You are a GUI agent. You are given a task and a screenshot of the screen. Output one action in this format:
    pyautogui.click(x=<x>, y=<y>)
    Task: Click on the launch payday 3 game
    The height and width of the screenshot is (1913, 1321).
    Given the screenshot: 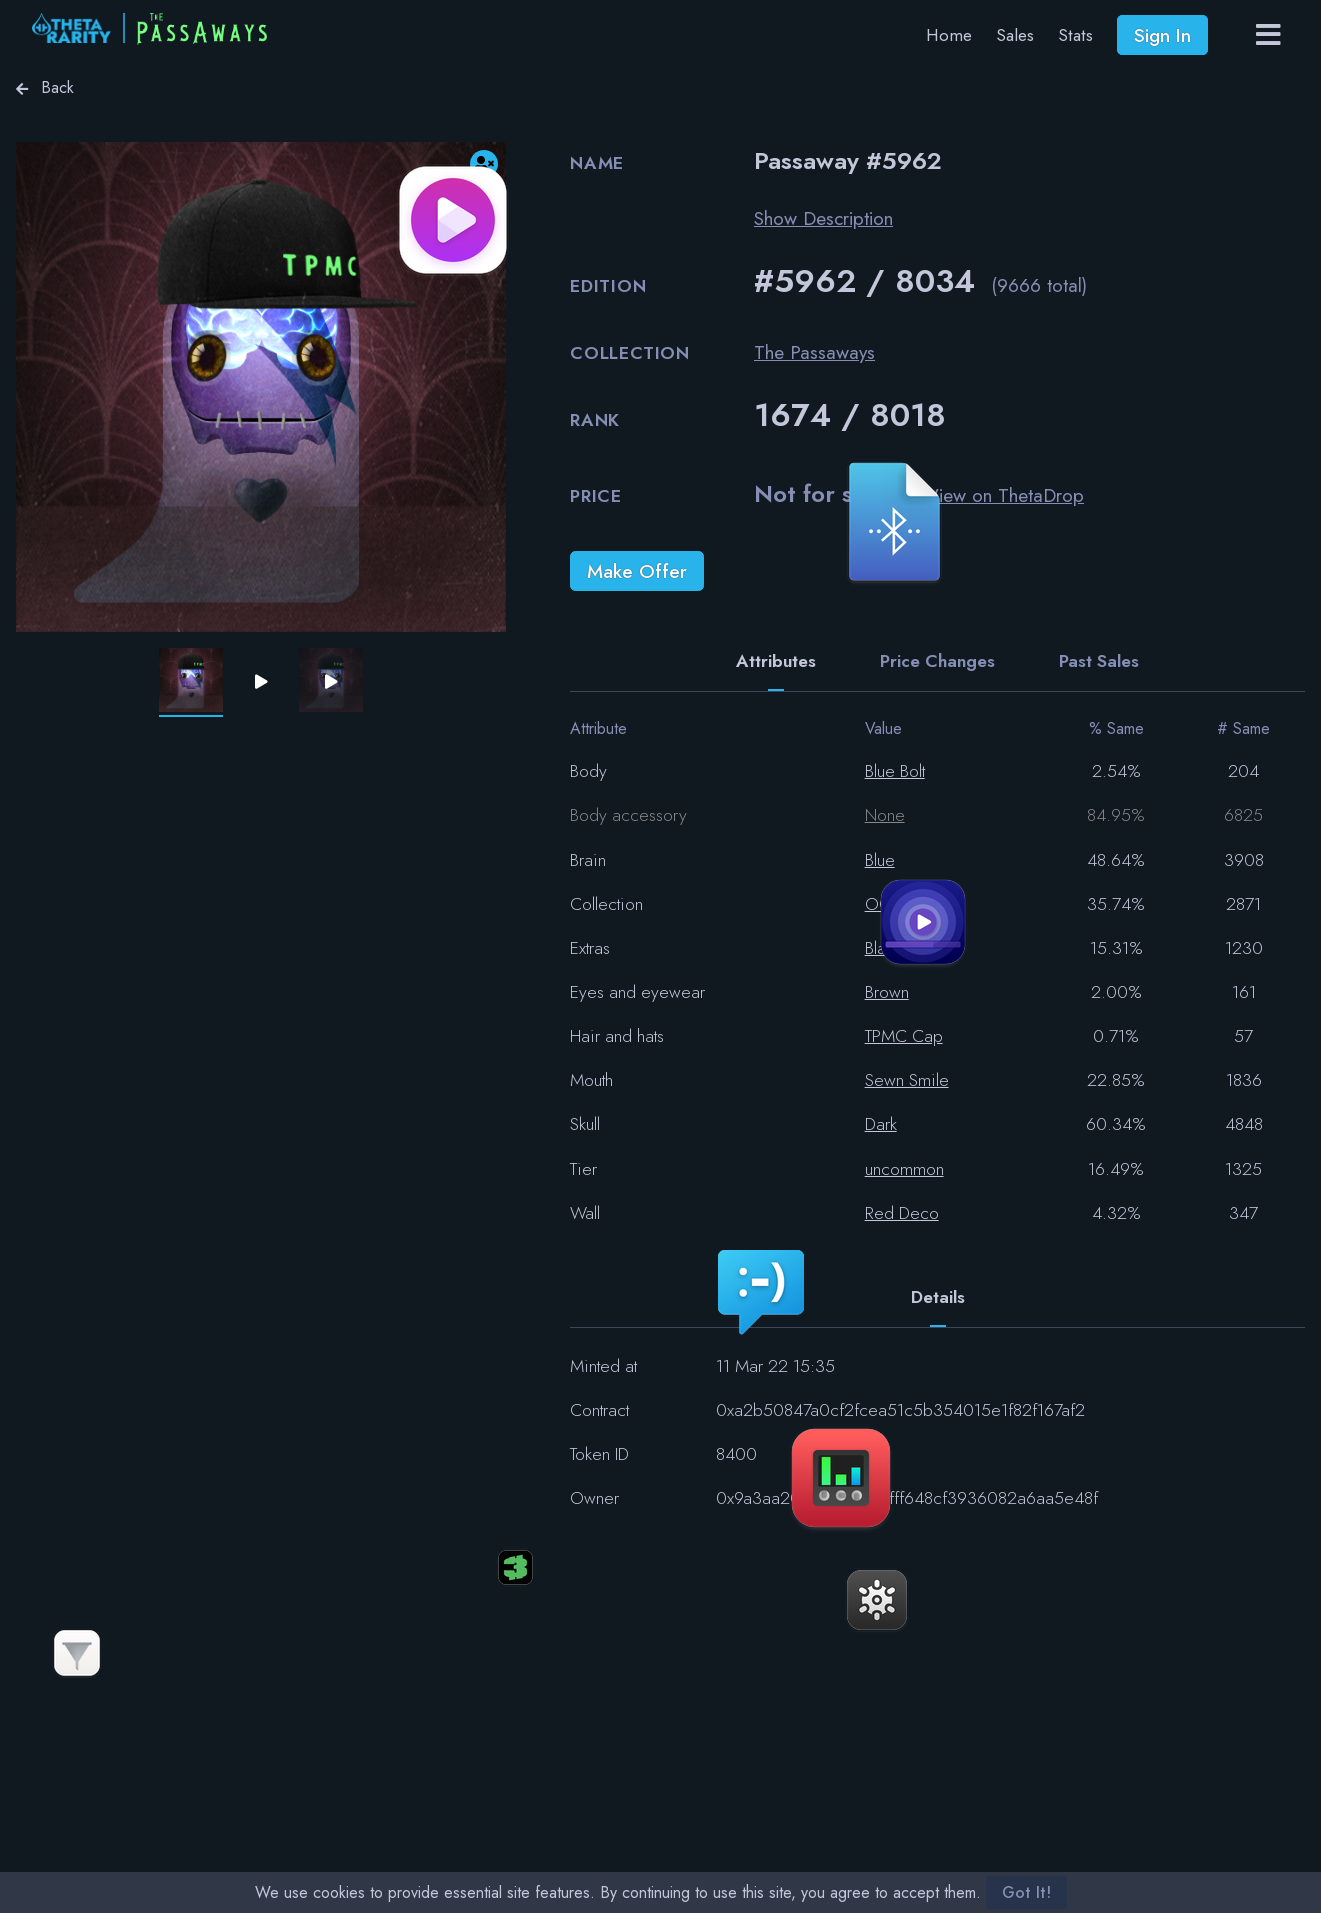 What is the action you would take?
    pyautogui.click(x=515, y=1567)
    